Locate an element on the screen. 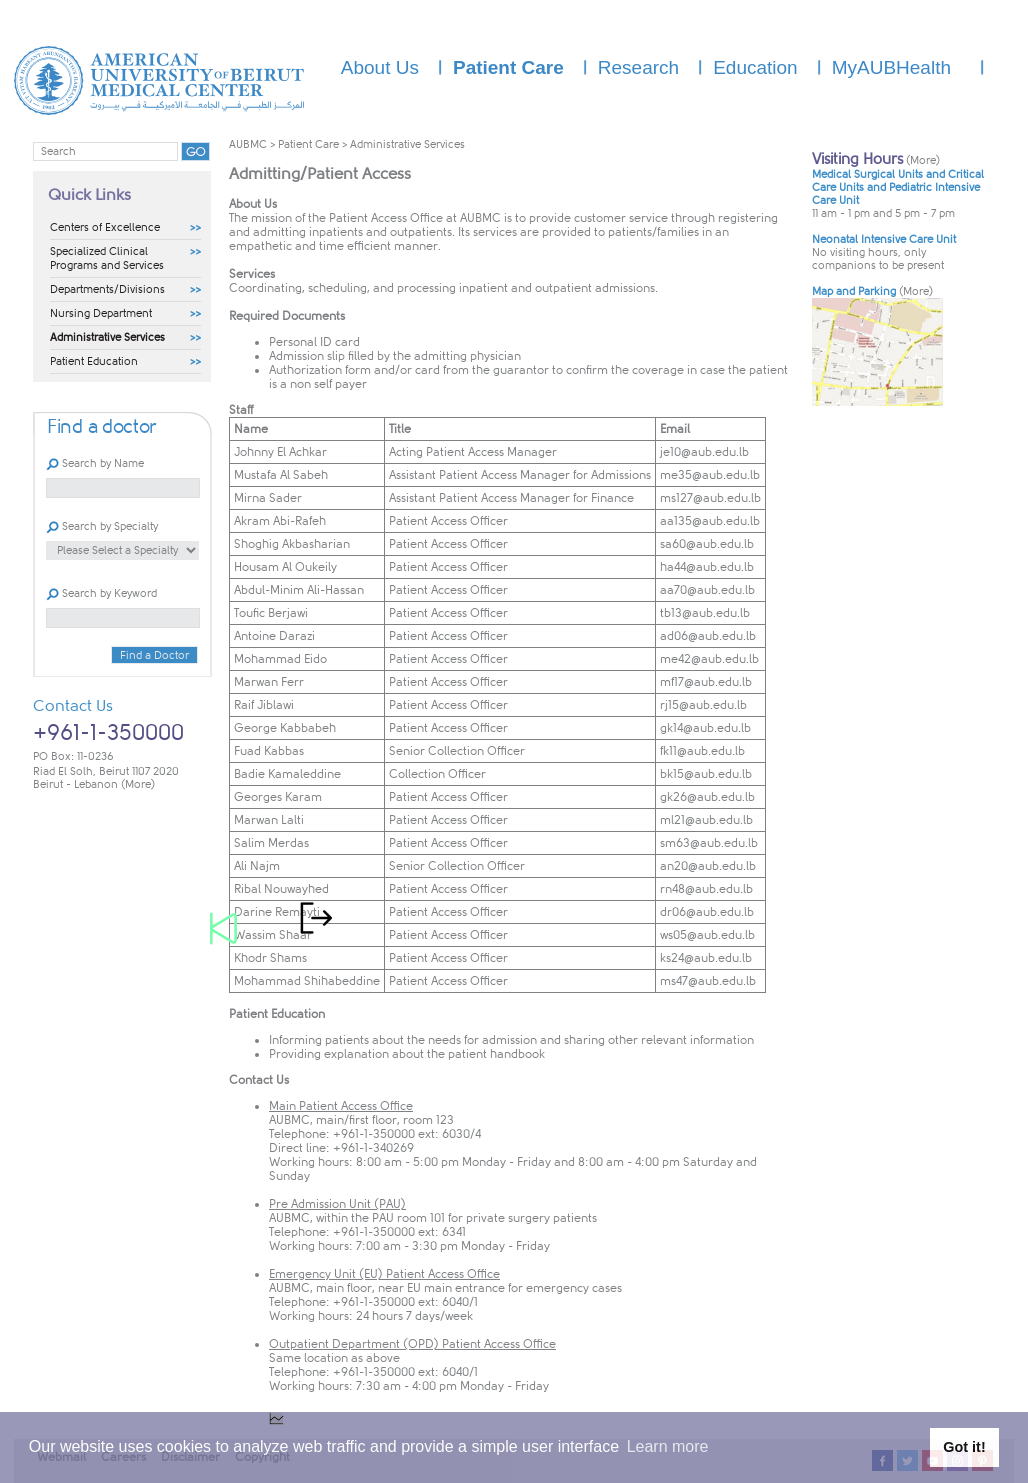  view analytics or performance data is located at coordinates (276, 1418).